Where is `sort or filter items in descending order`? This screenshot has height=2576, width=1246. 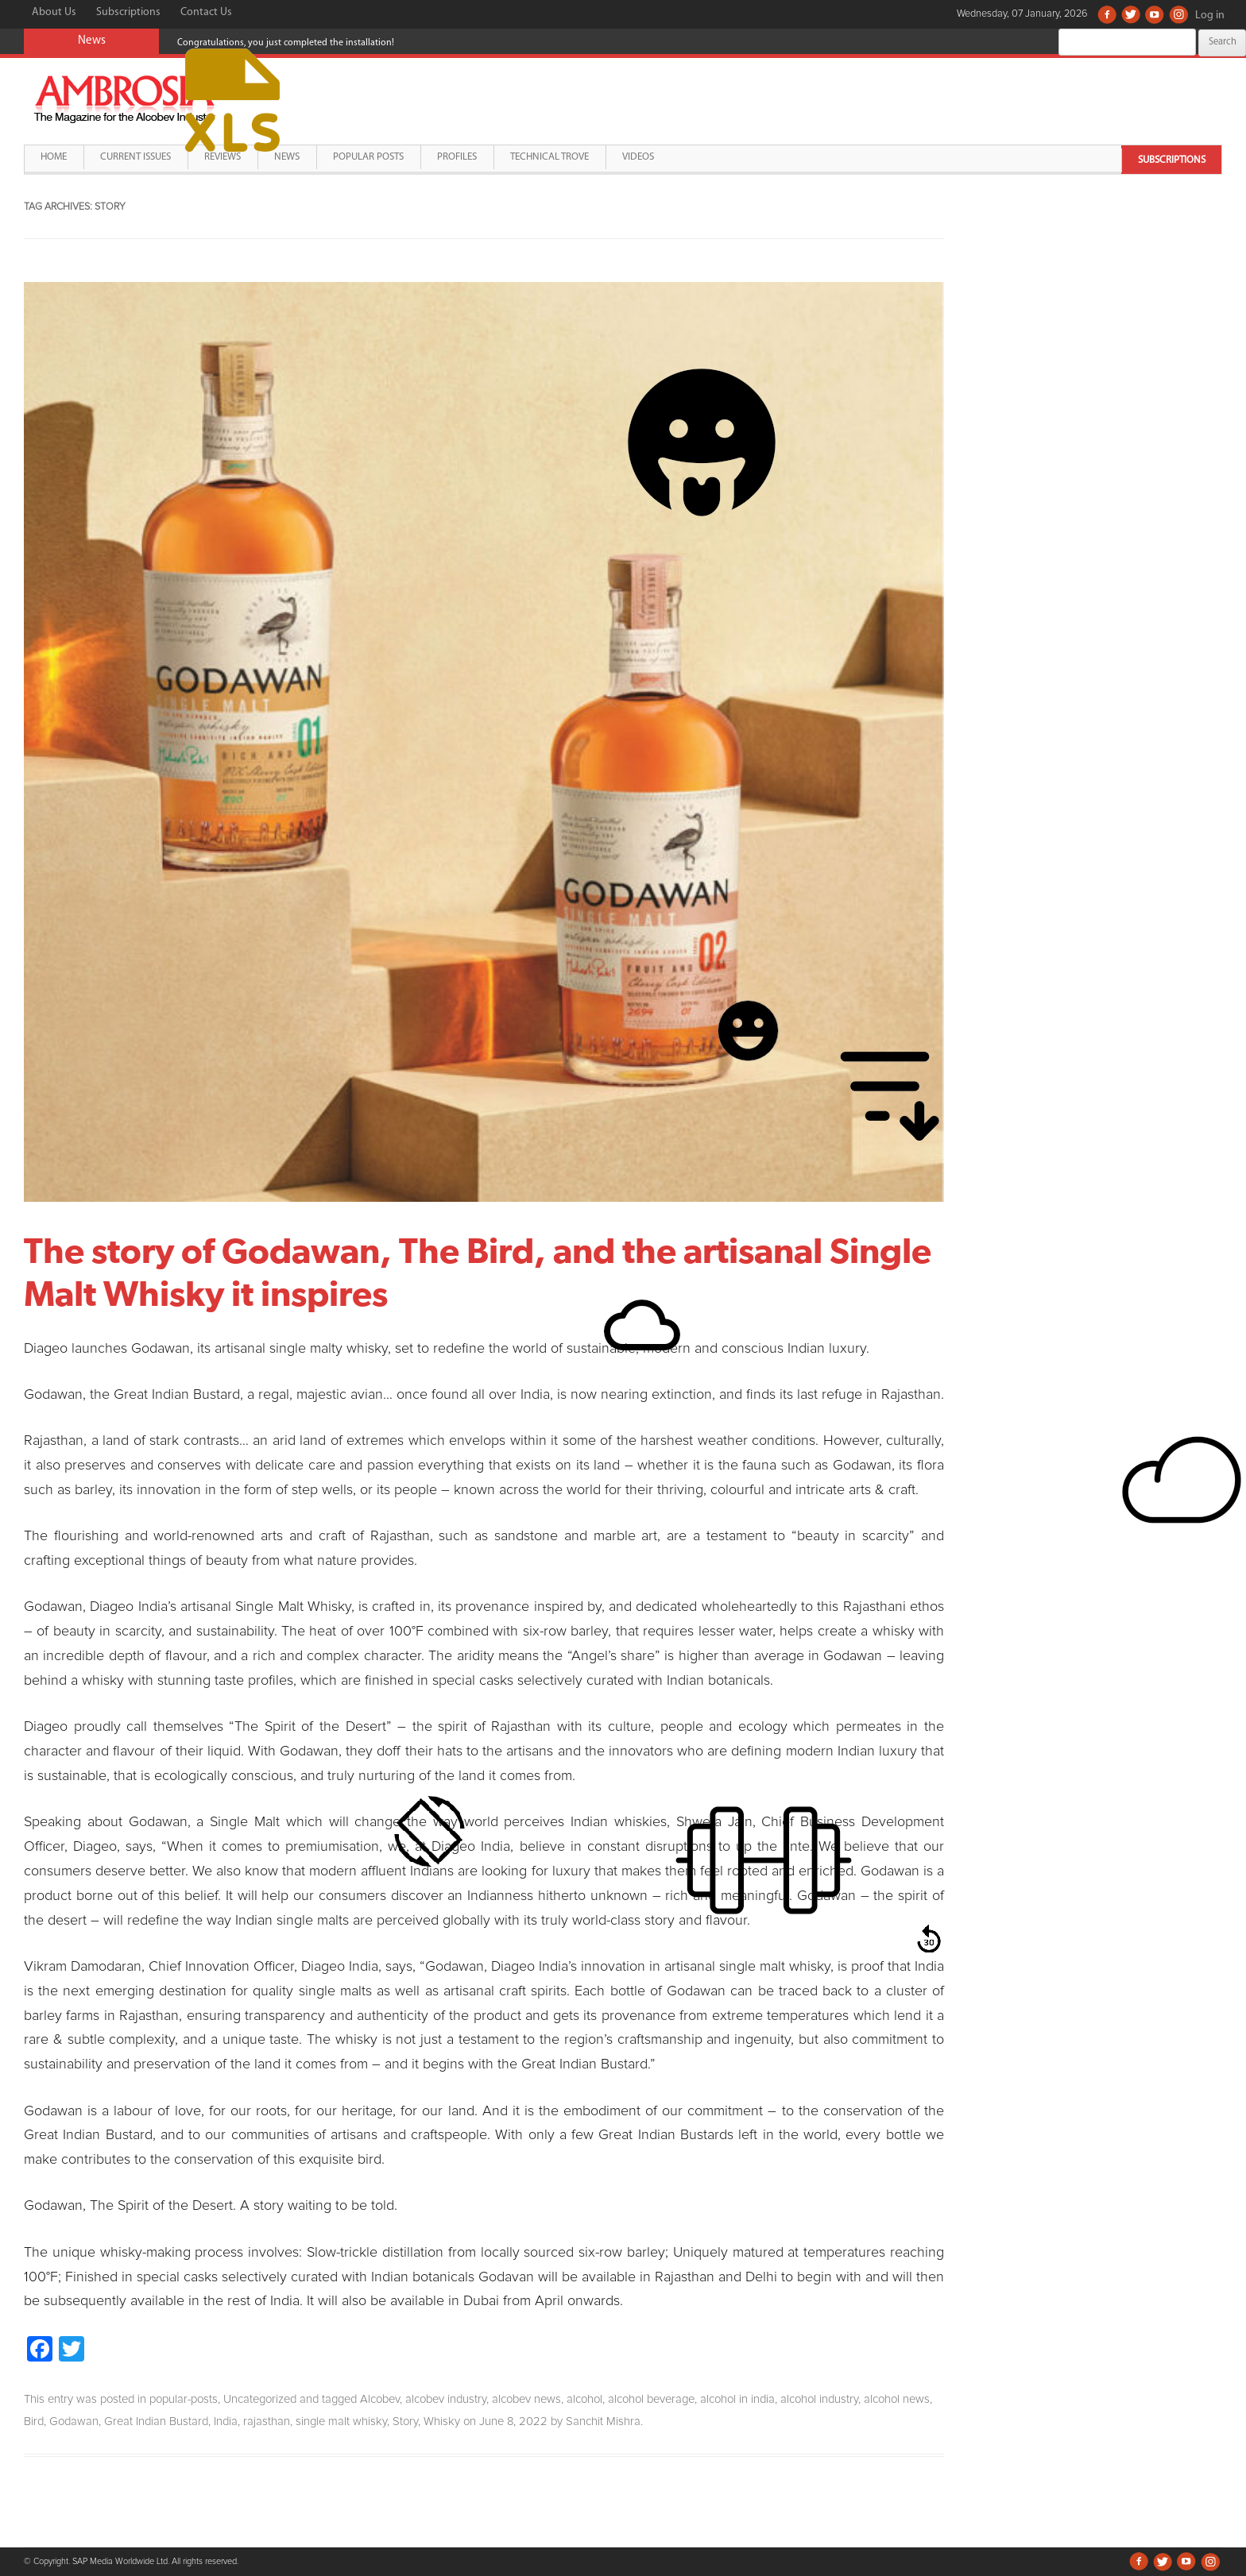
sort or filter items in descending order is located at coordinates (884, 1086).